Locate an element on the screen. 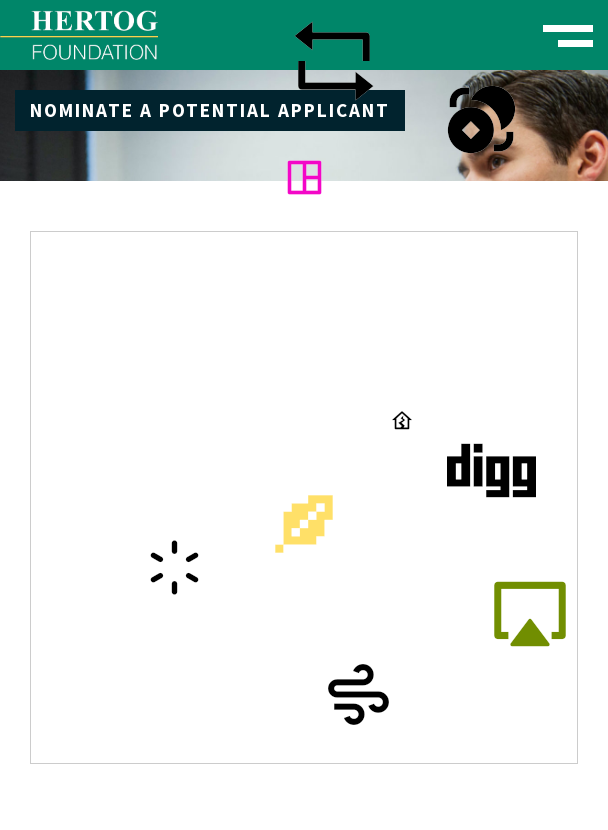  swap or exchange cryptocurrency tokens is located at coordinates (481, 119).